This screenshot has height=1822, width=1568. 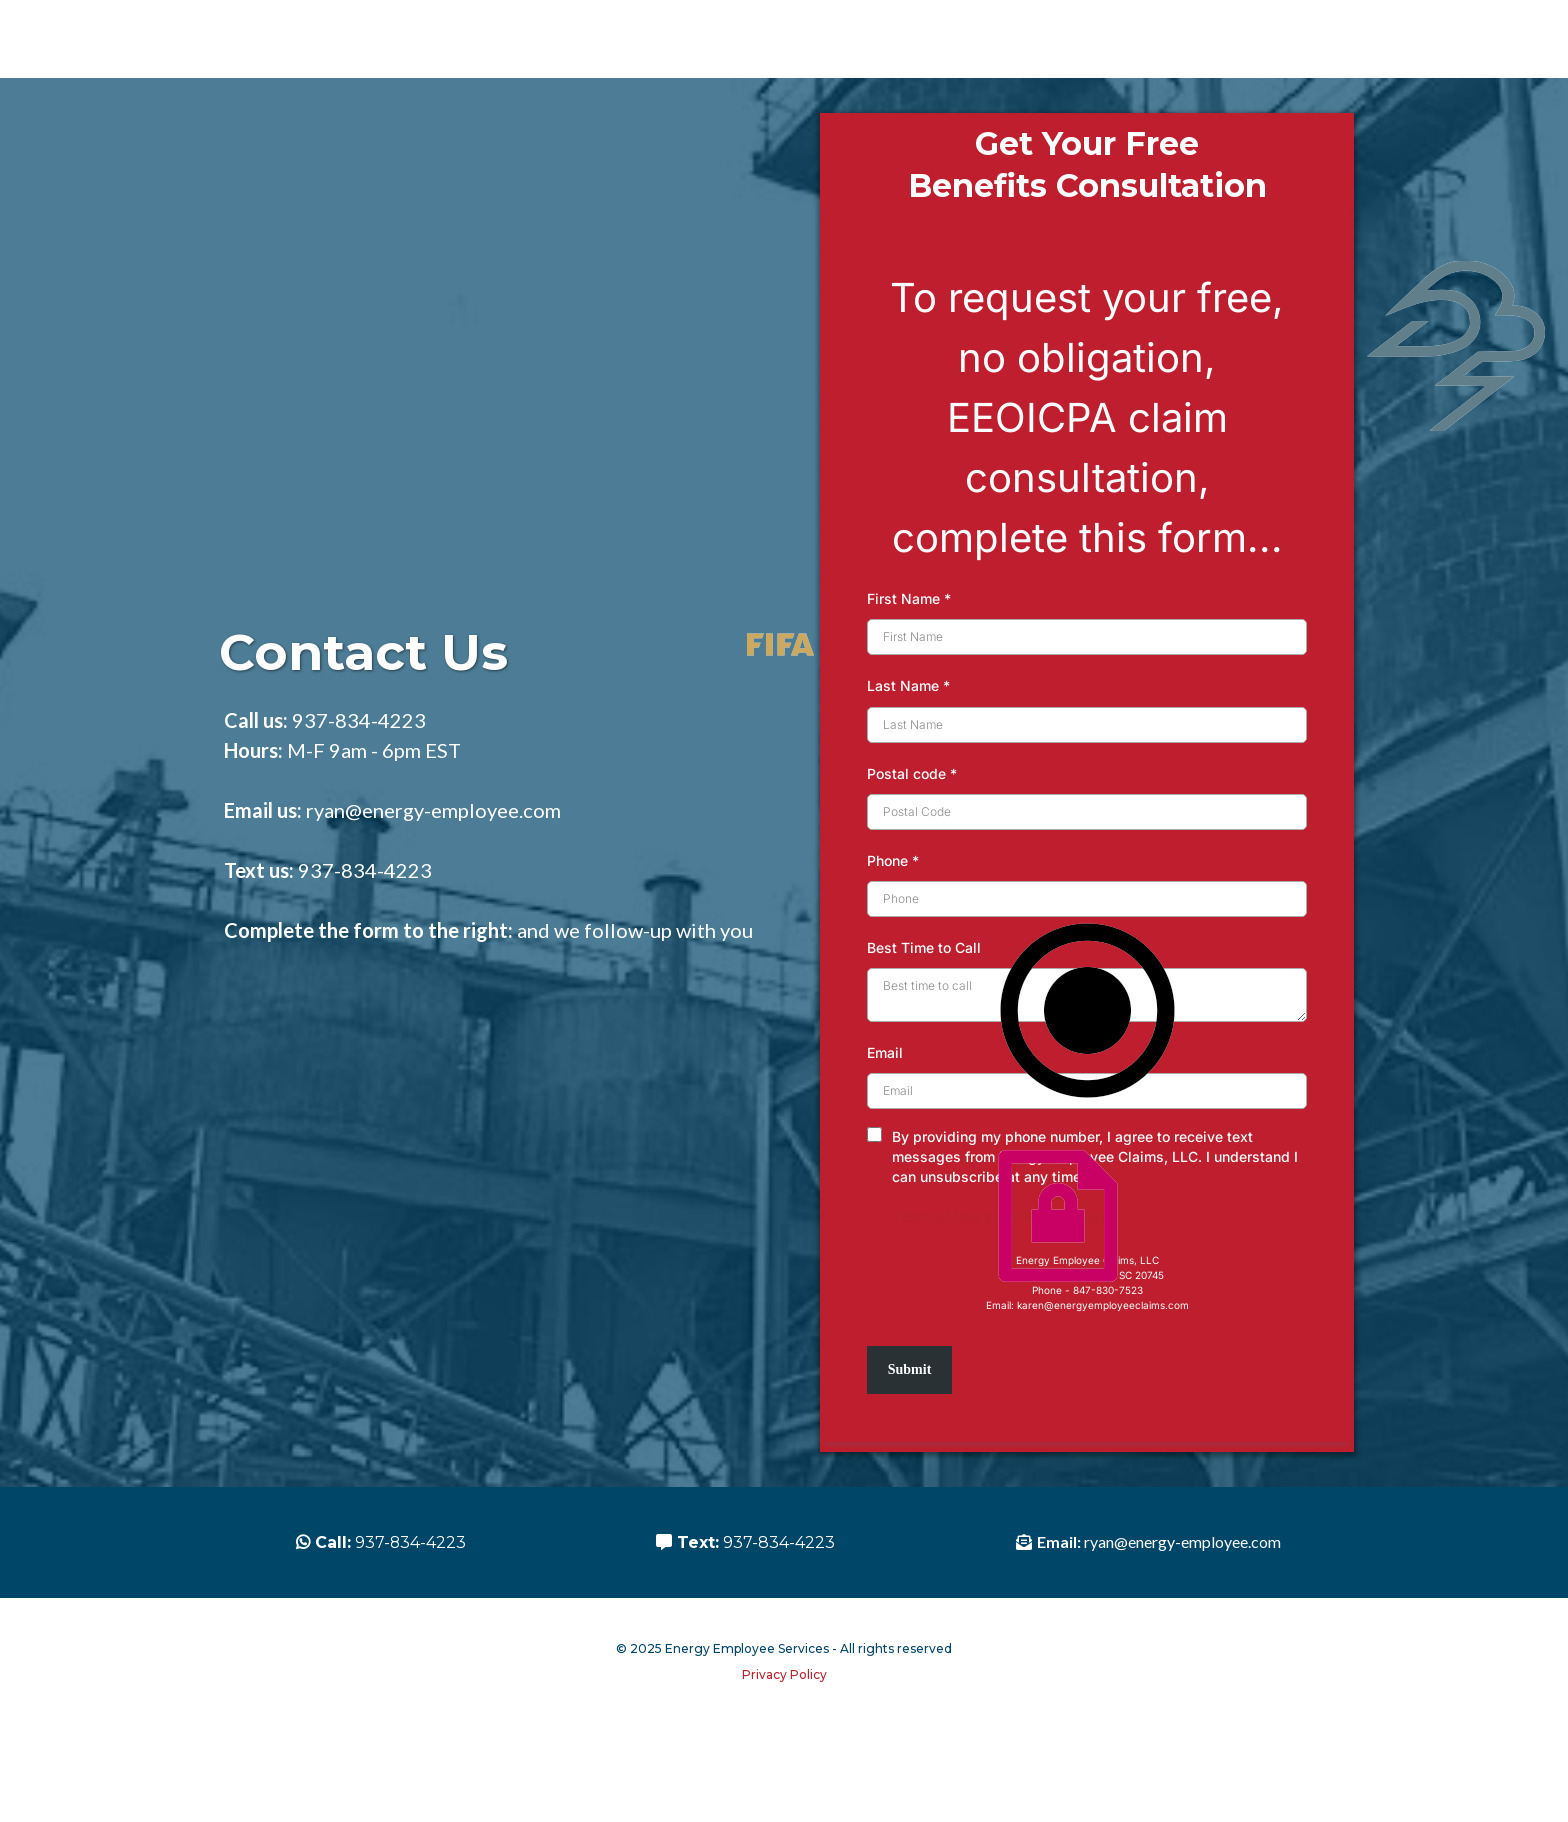 I want to click on view a locked or protected file, so click(x=1058, y=1216).